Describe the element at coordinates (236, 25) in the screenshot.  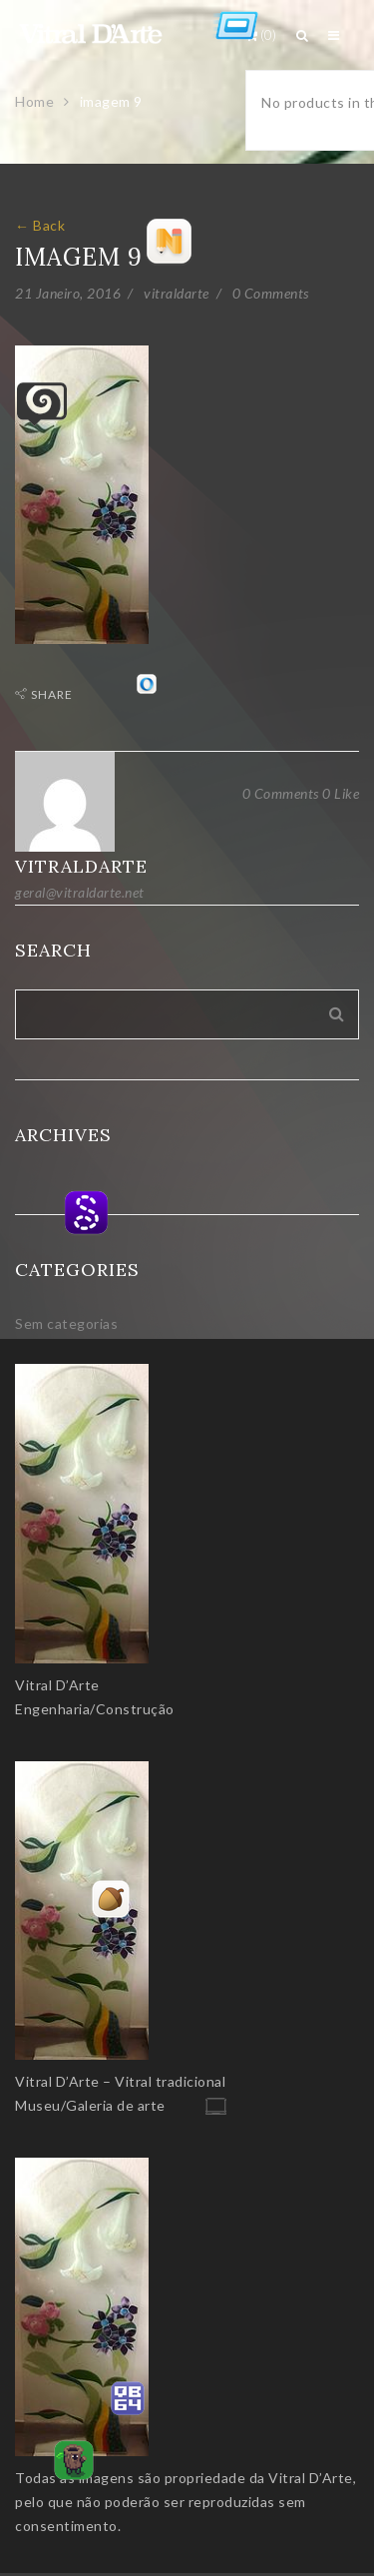
I see `launch or run an application` at that location.